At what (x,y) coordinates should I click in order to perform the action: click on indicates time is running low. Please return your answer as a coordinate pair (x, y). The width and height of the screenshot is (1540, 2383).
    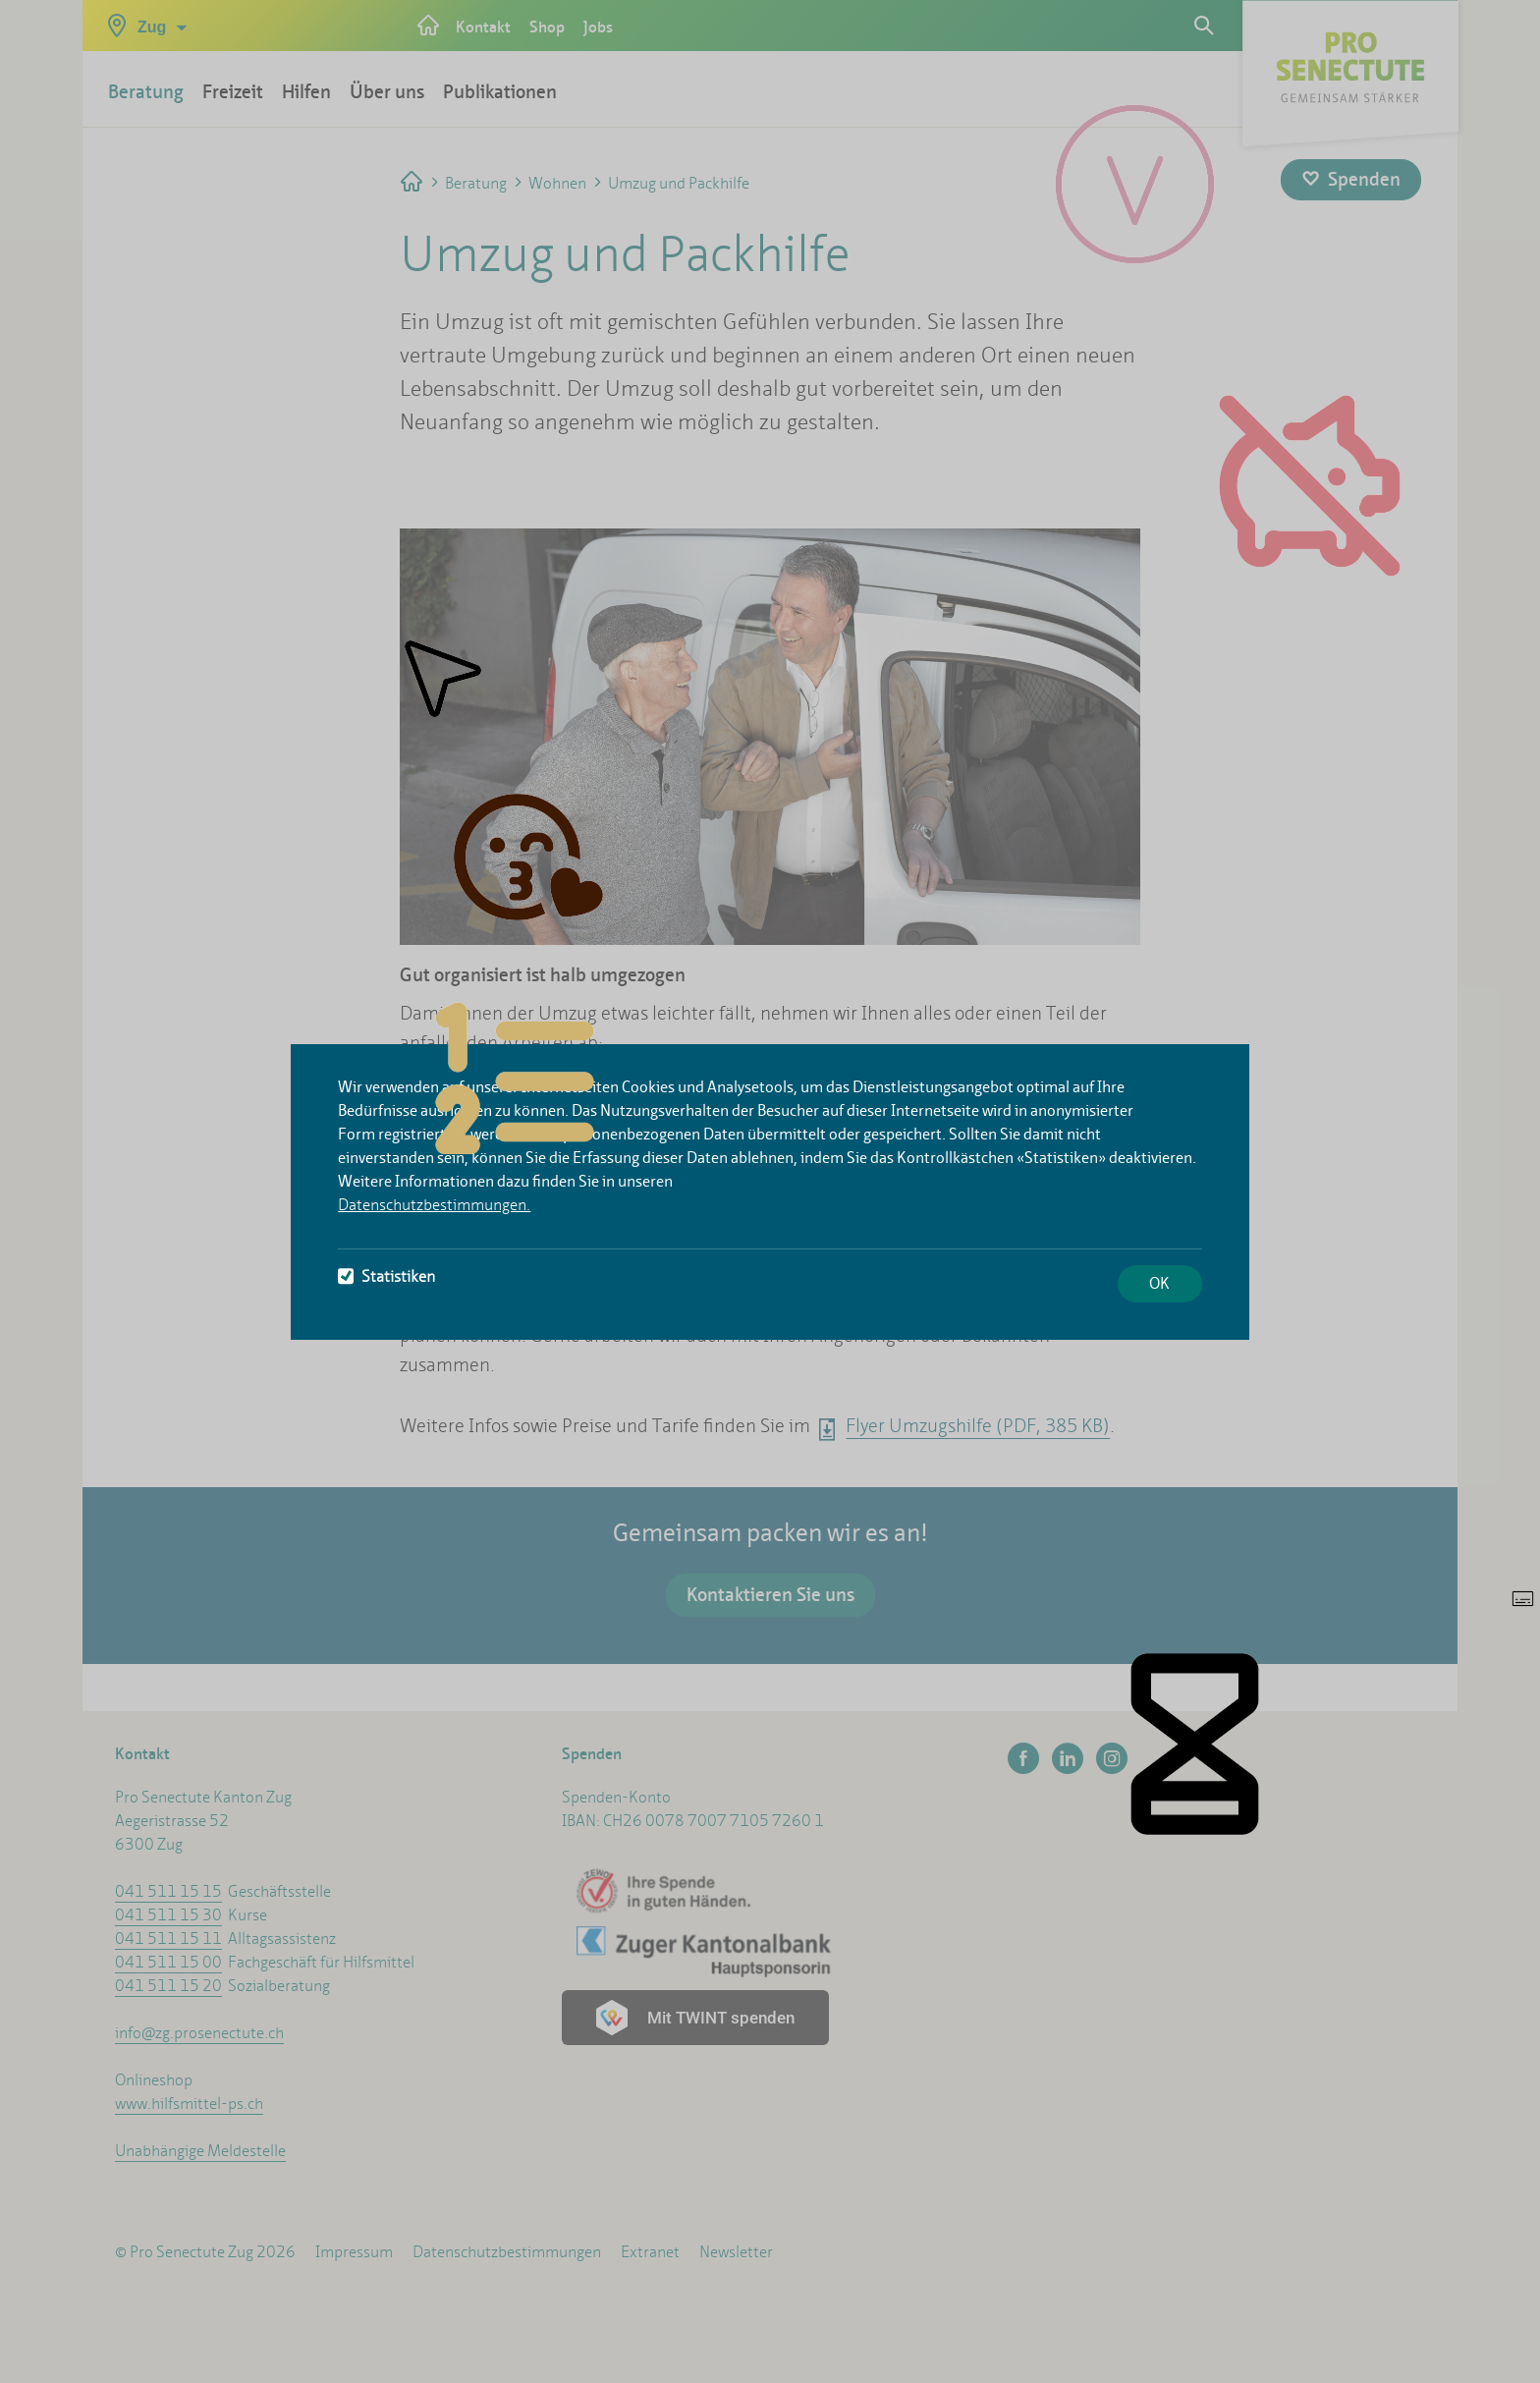
    Looking at the image, I should click on (1194, 1744).